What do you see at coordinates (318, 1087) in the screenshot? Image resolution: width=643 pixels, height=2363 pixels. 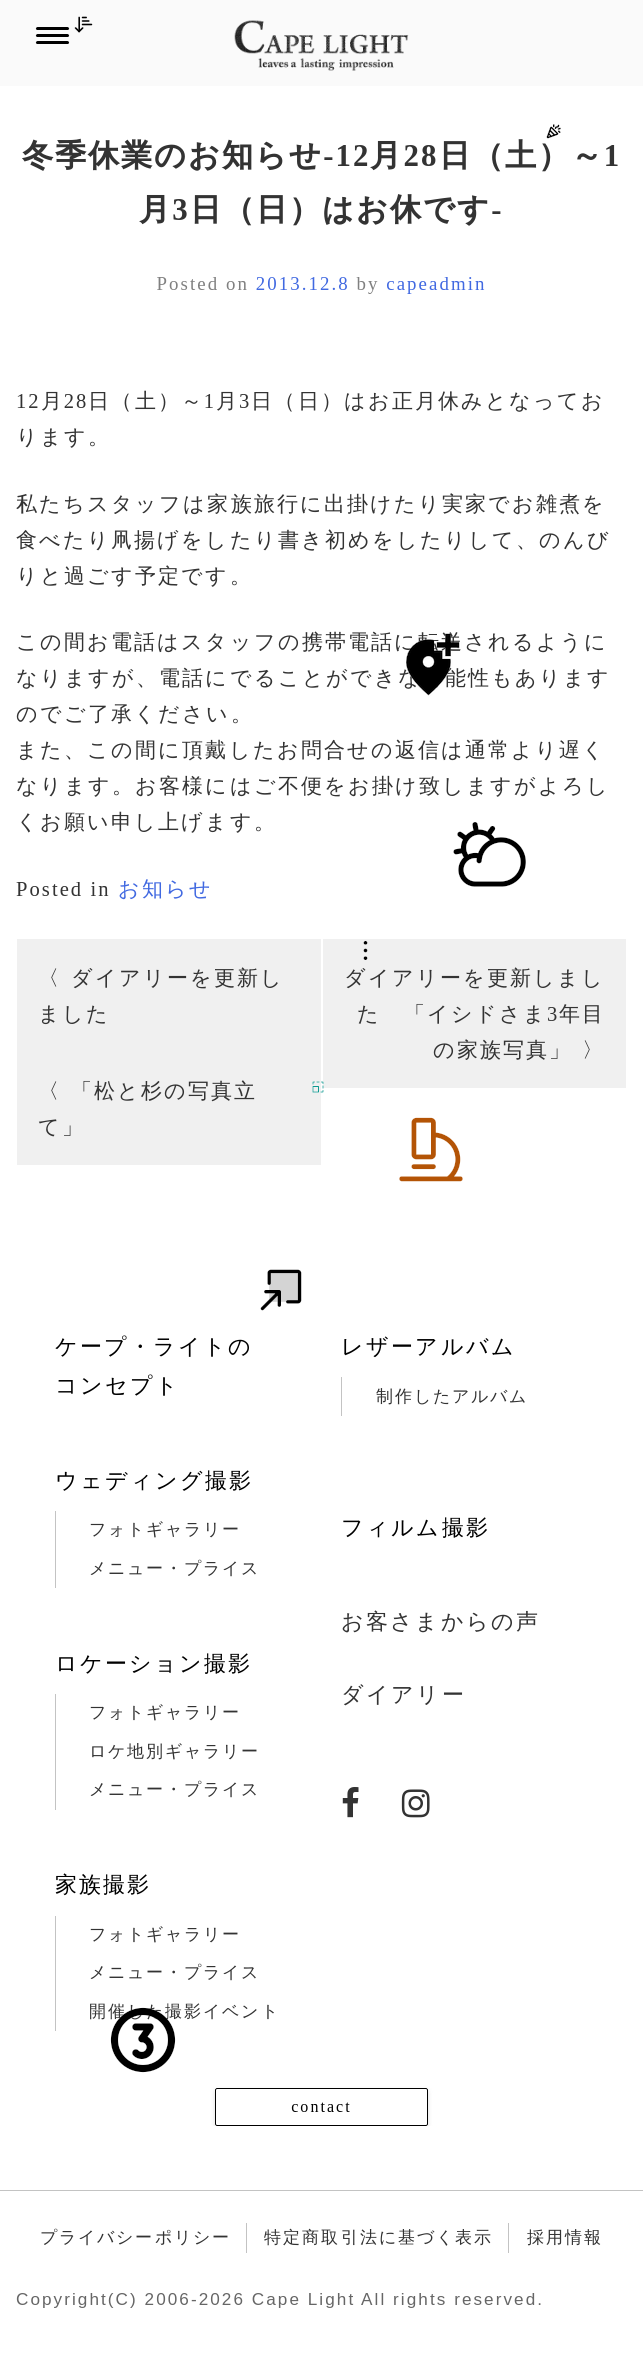 I see `resize a window or element` at bounding box center [318, 1087].